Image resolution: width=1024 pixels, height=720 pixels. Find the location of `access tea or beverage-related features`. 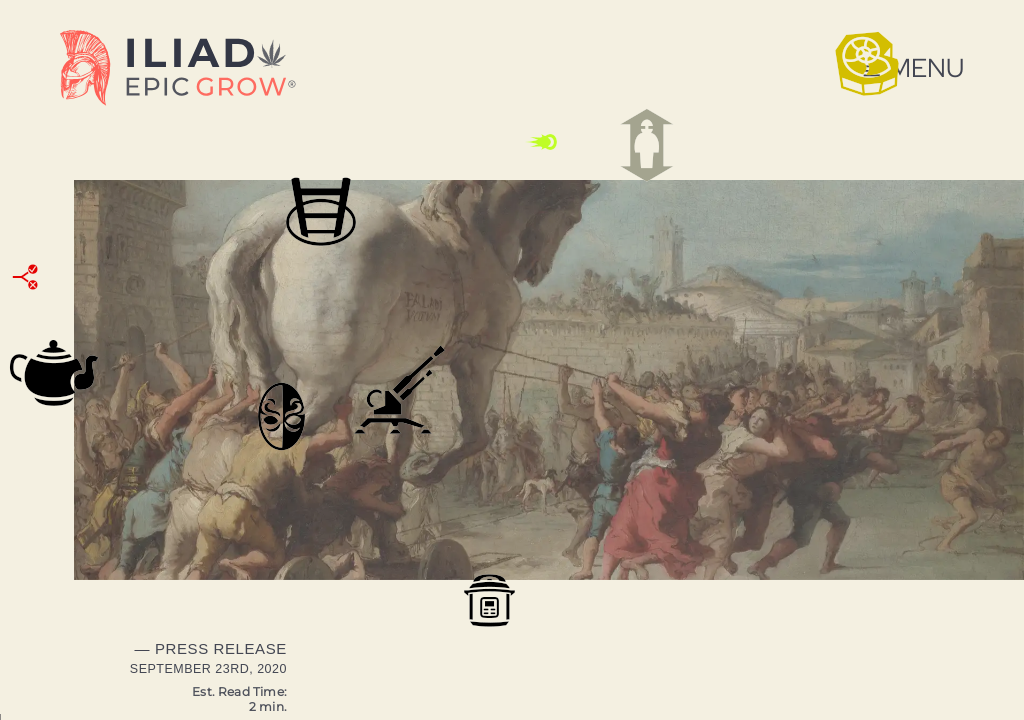

access tea or beverage-related features is located at coordinates (54, 372).